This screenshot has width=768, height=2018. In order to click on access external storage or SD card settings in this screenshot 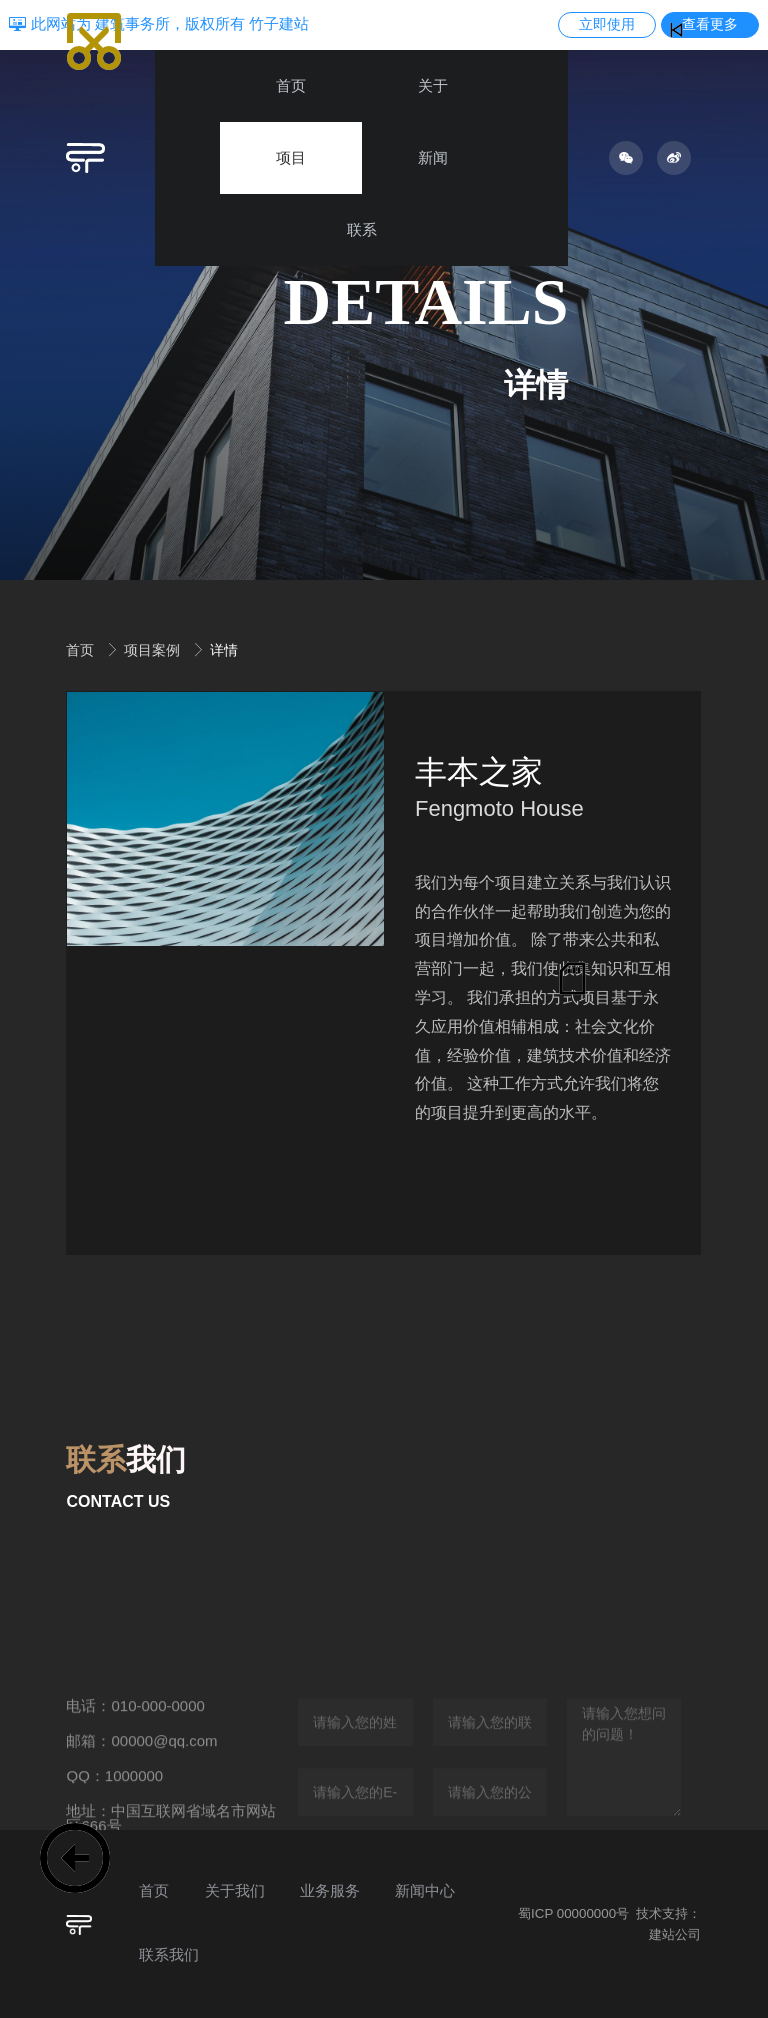, I will do `click(572, 978)`.